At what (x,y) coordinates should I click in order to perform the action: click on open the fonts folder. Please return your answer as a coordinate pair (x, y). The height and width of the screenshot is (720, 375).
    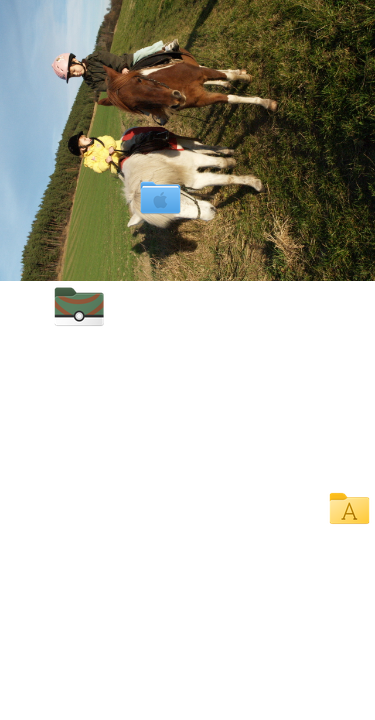
    Looking at the image, I should click on (349, 509).